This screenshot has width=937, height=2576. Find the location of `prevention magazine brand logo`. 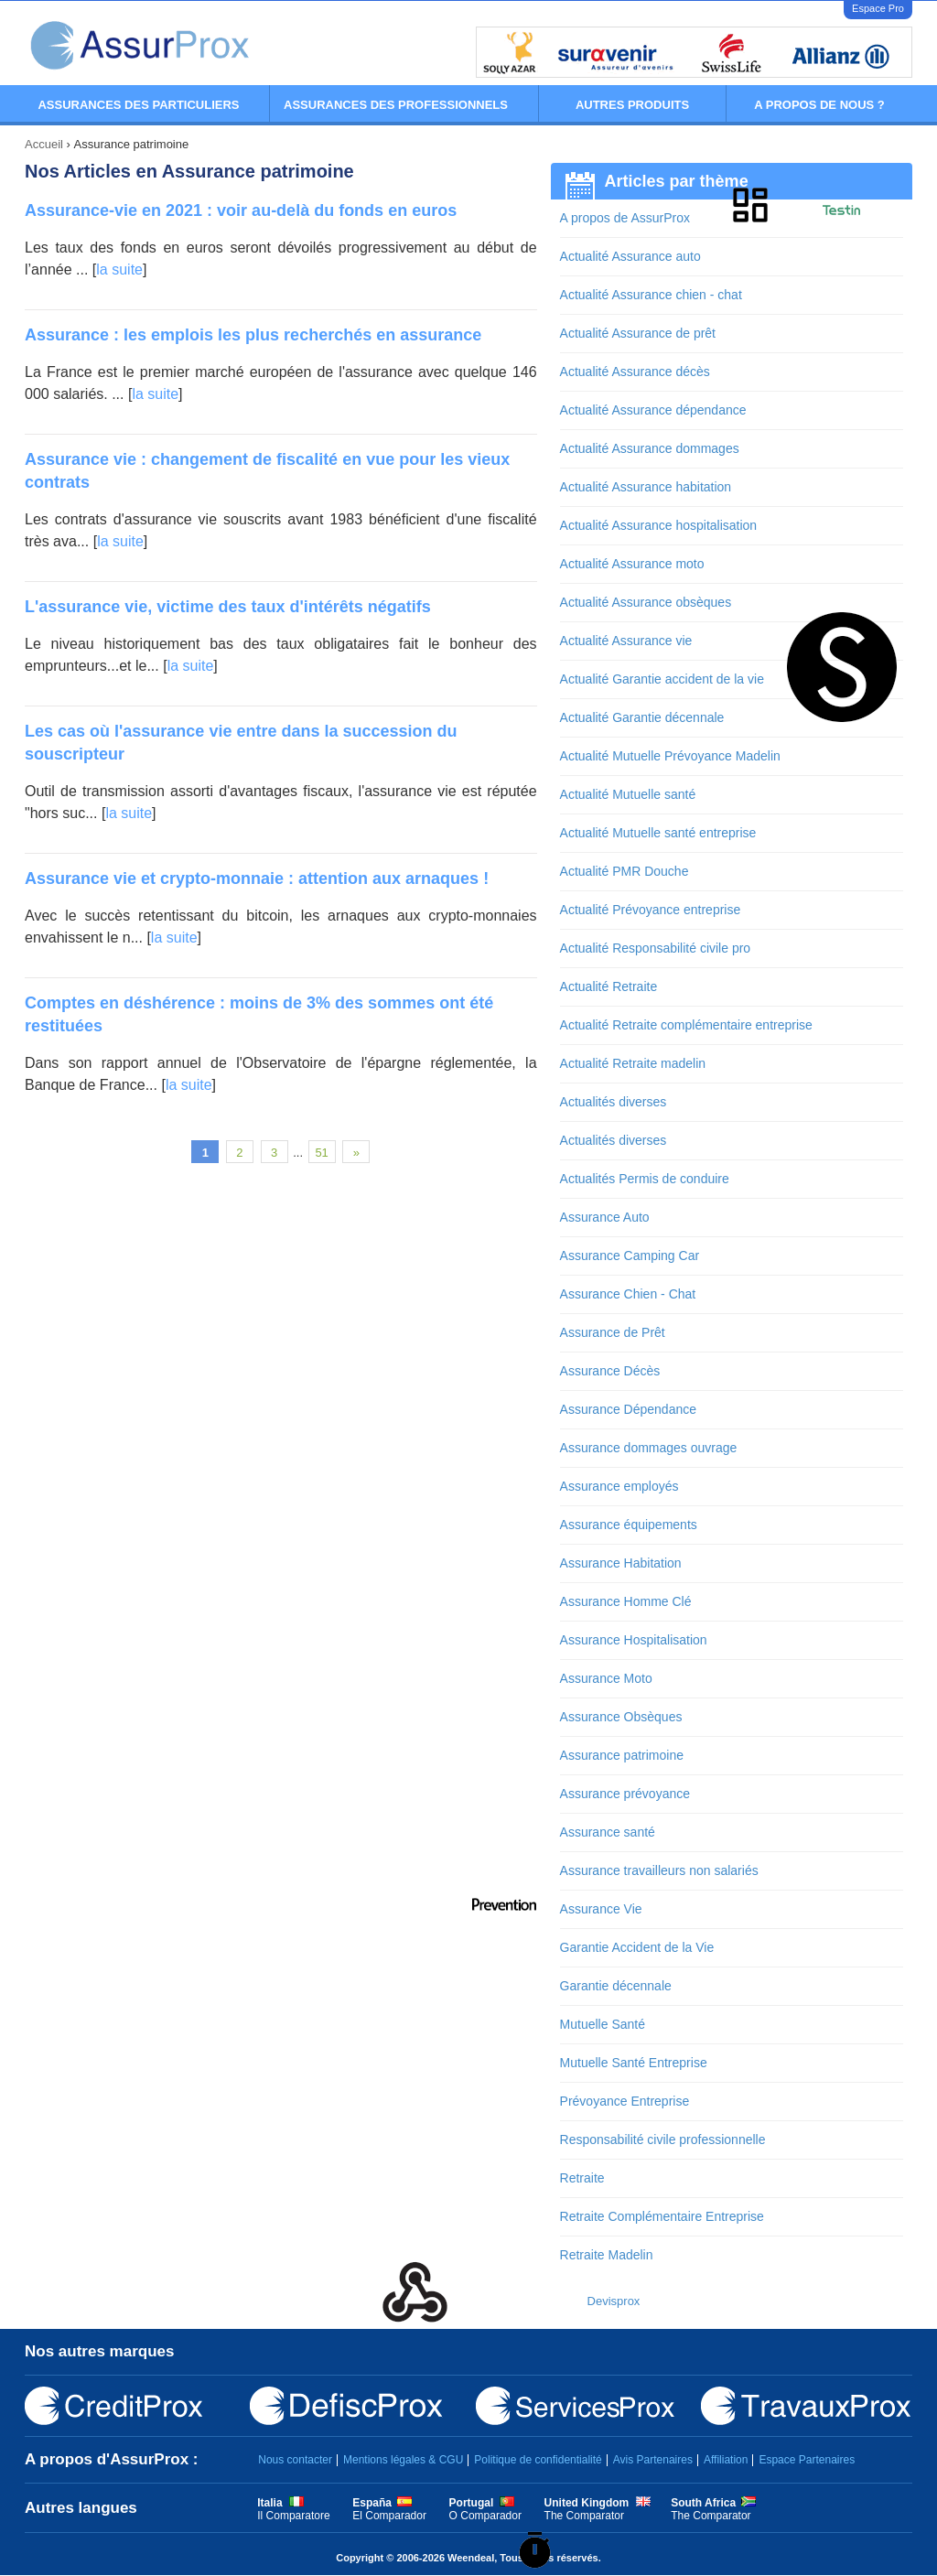

prevention magazine brand logo is located at coordinates (504, 1904).